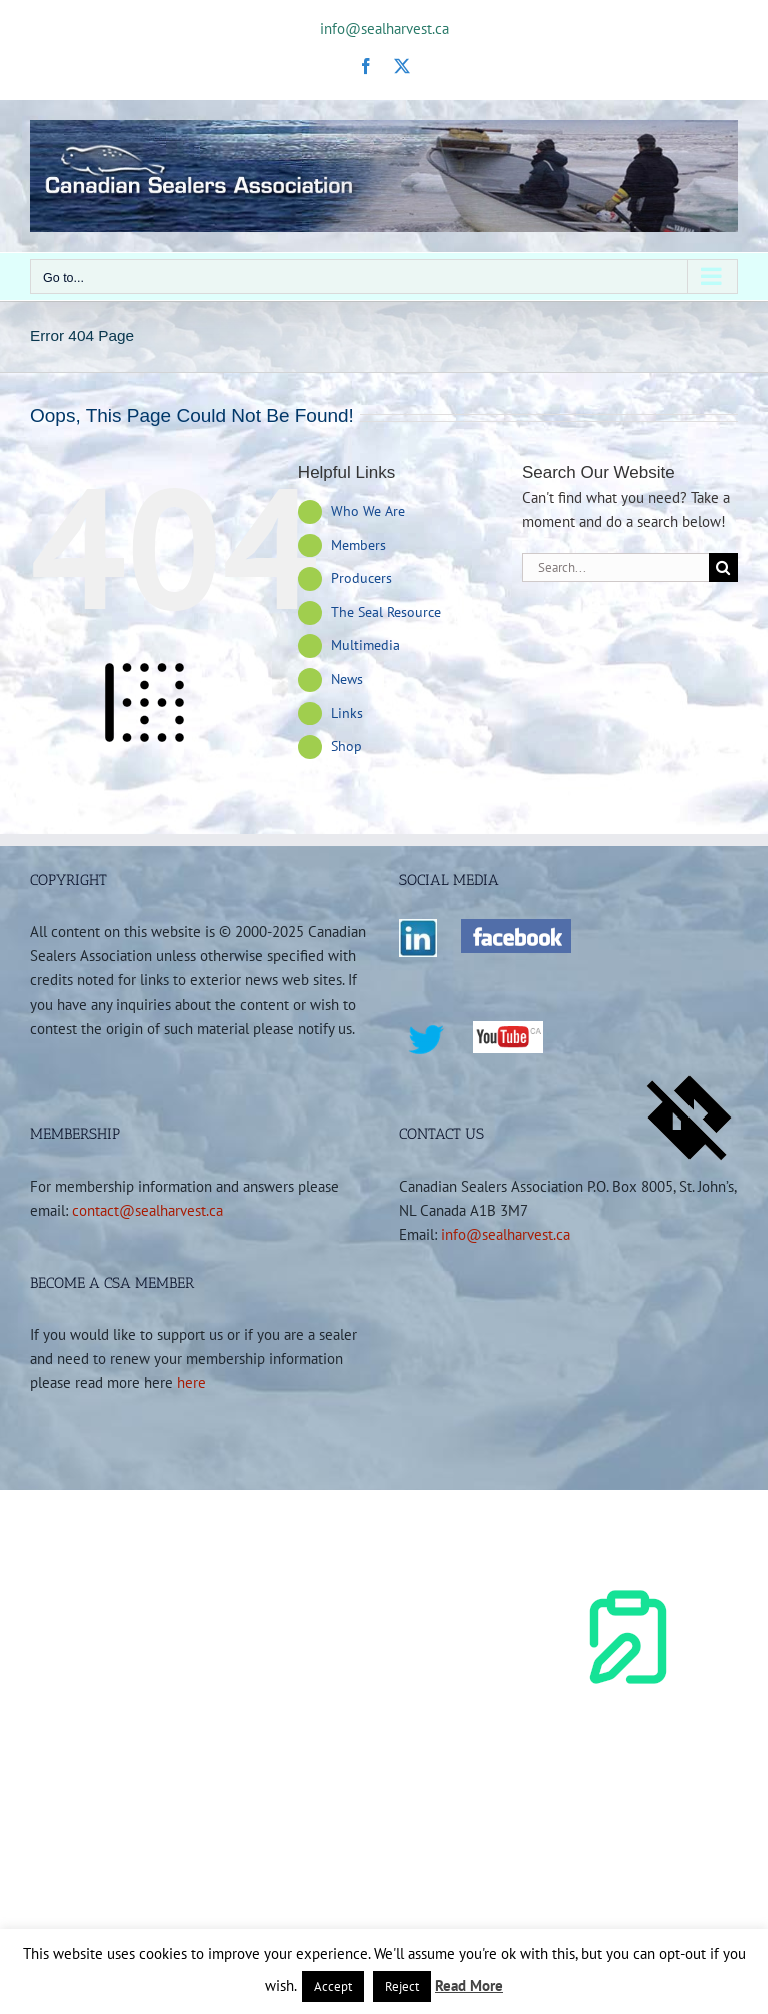 The image size is (768, 2014). I want to click on edit clipboard contents, so click(628, 1637).